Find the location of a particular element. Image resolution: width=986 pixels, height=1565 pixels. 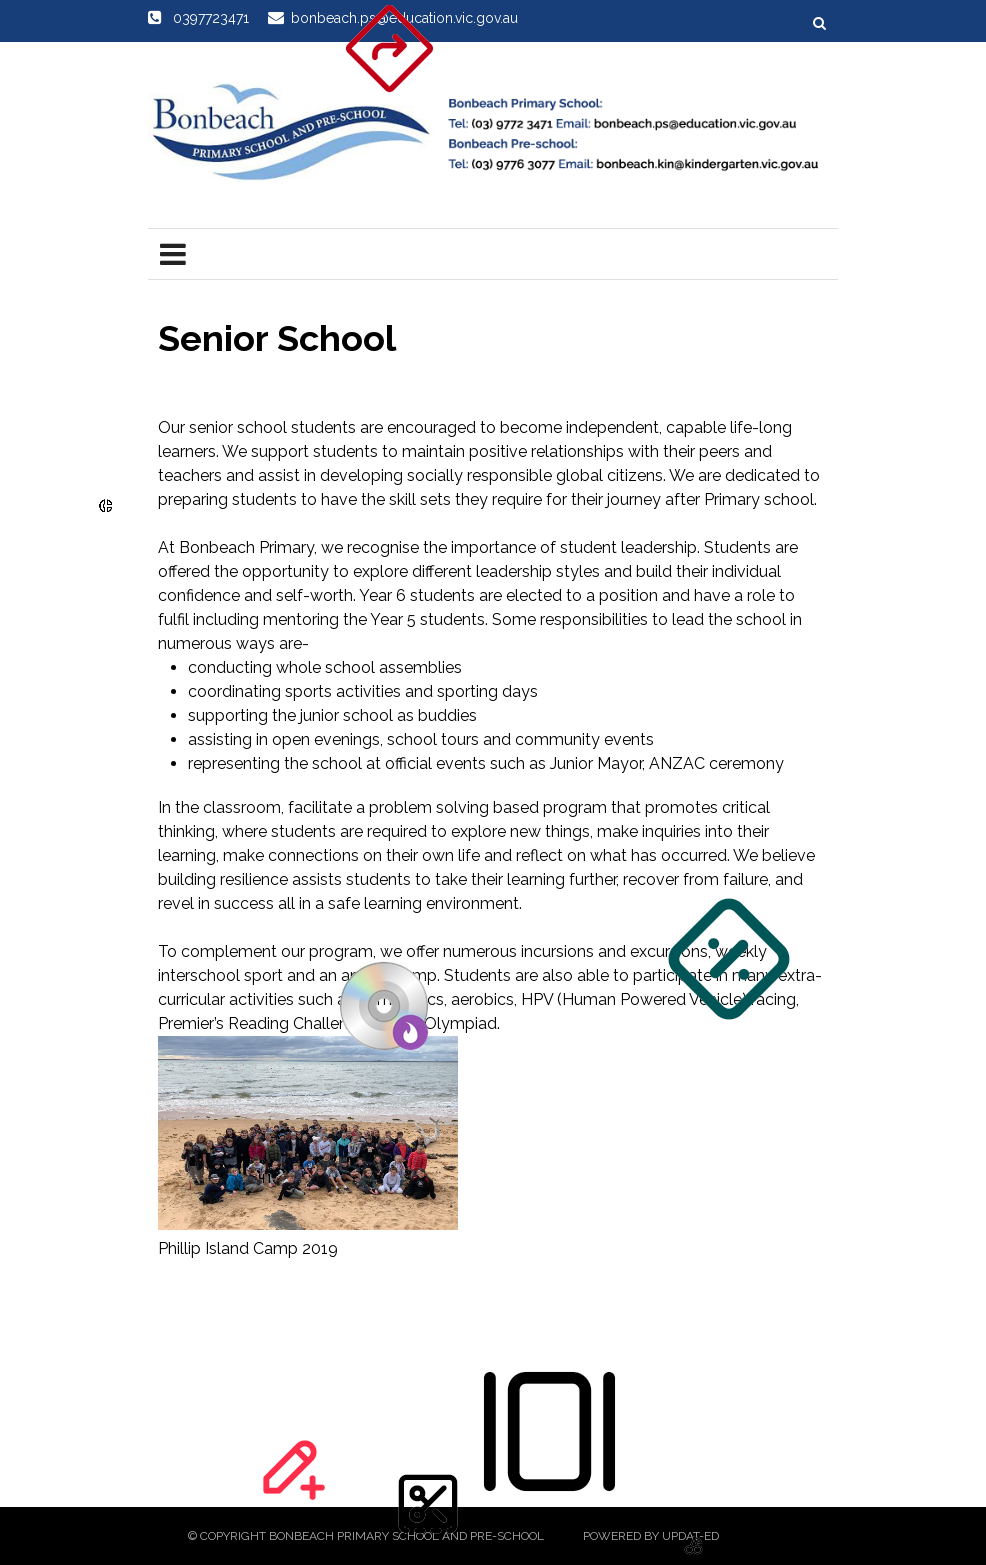

indicates a turn or direction change ahead is located at coordinates (389, 48).